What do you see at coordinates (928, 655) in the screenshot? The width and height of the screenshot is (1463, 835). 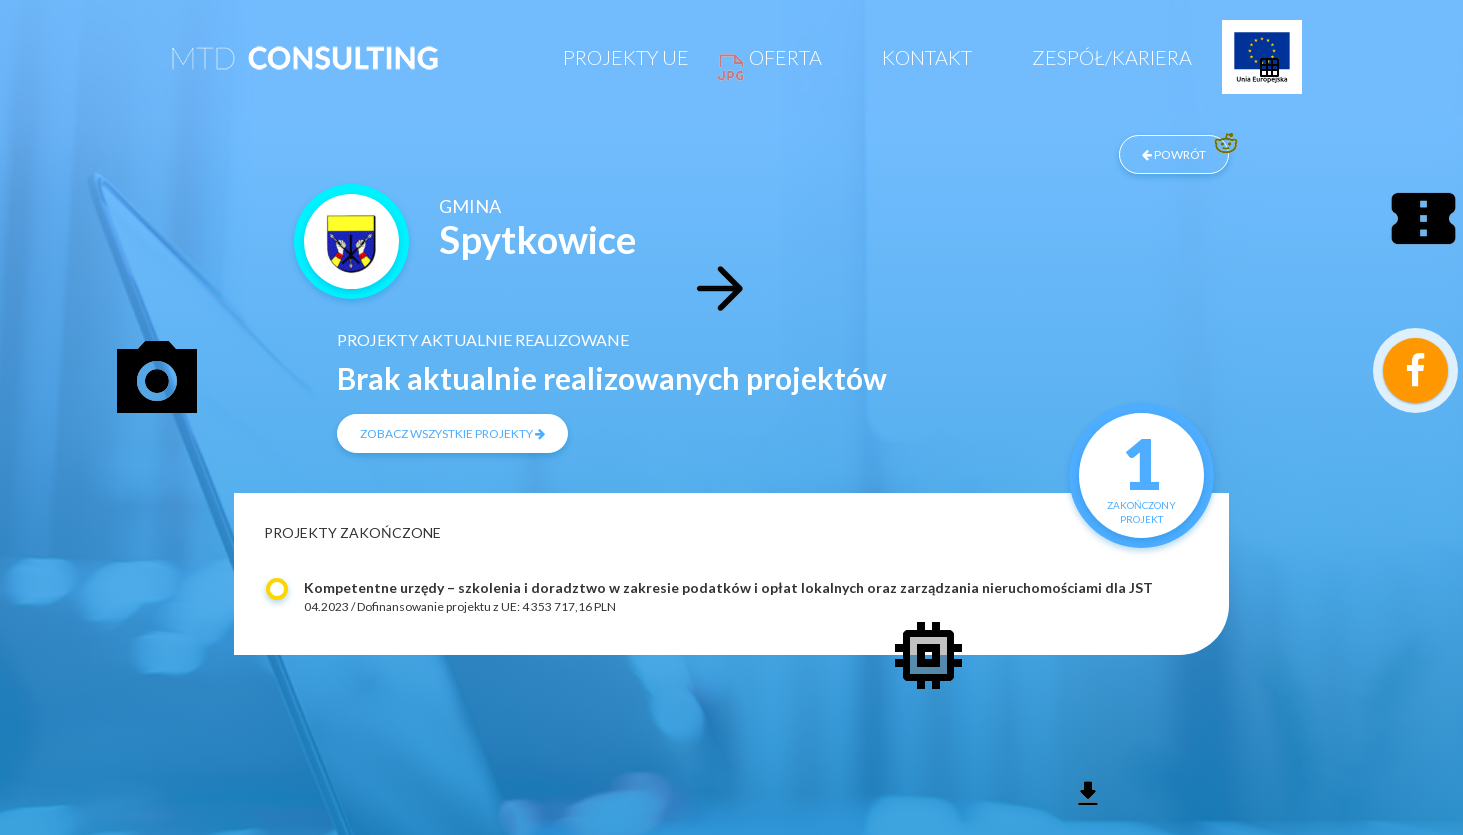 I see `view device memory or RAM usage` at bounding box center [928, 655].